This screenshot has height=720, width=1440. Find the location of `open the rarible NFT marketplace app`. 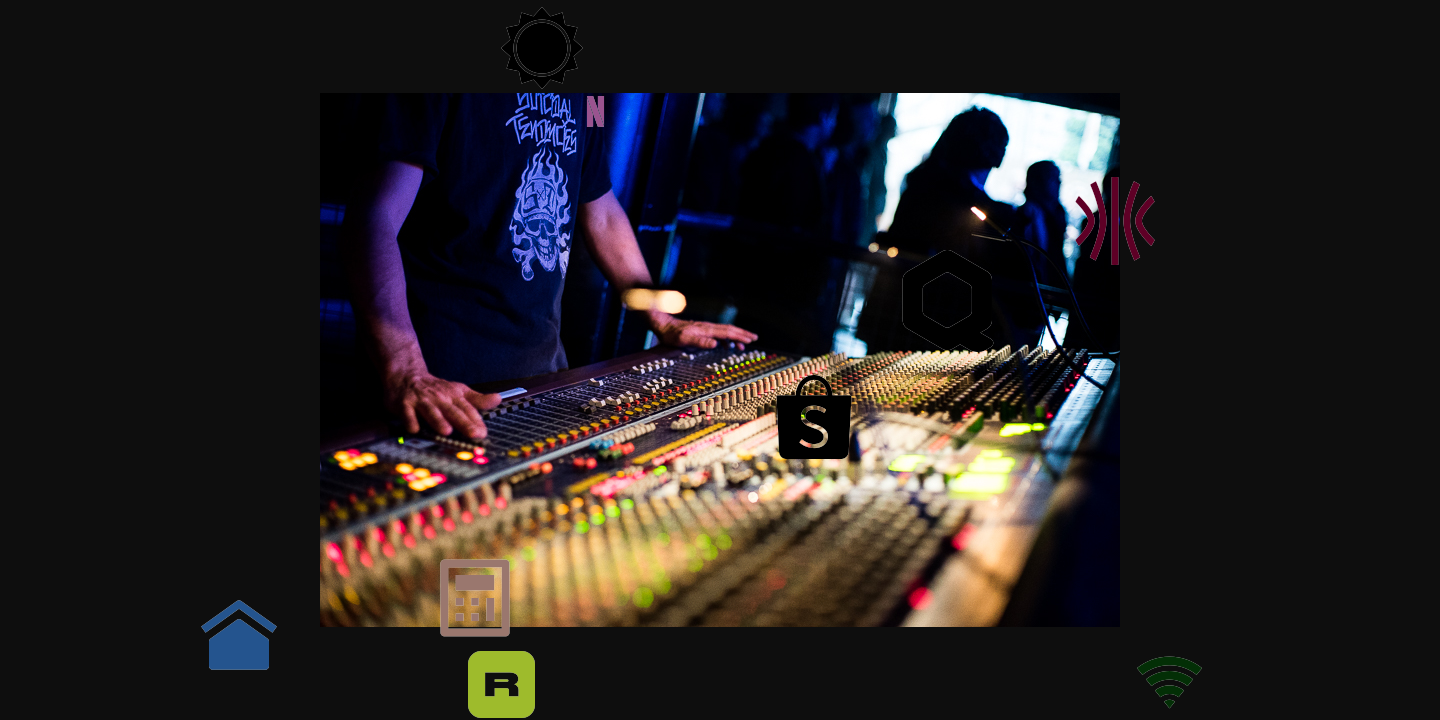

open the rarible NFT marketplace app is located at coordinates (501, 684).